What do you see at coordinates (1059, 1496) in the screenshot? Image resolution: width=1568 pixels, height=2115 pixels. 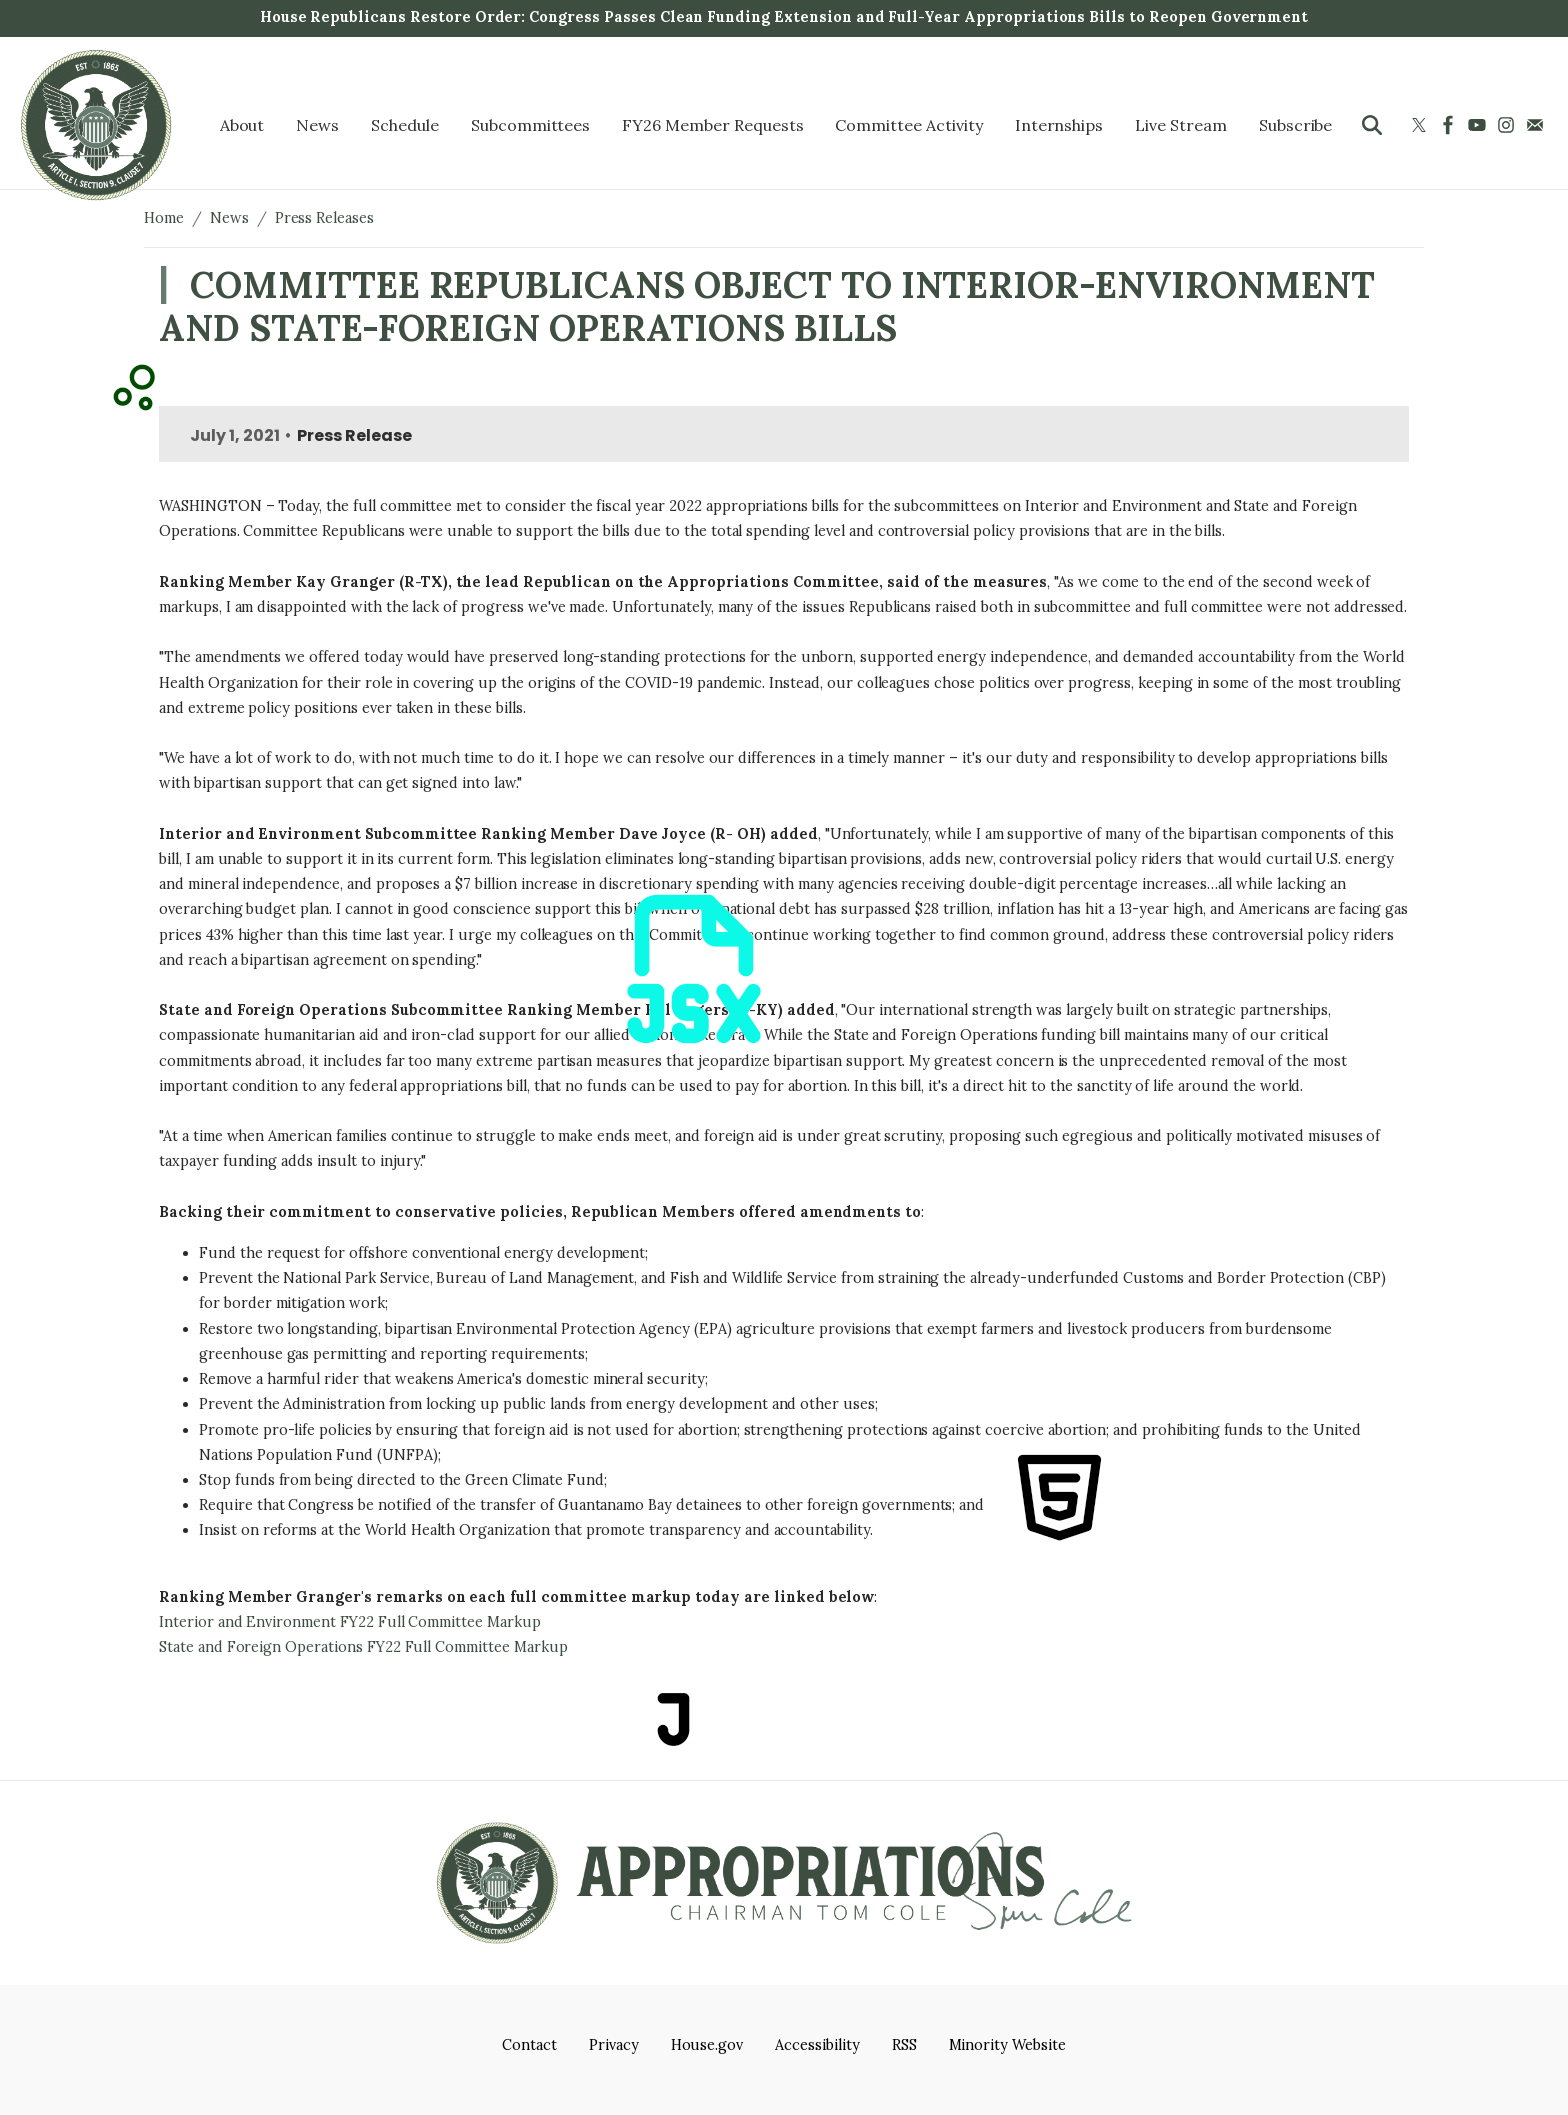 I see `indicates html5 web technology or markup` at bounding box center [1059, 1496].